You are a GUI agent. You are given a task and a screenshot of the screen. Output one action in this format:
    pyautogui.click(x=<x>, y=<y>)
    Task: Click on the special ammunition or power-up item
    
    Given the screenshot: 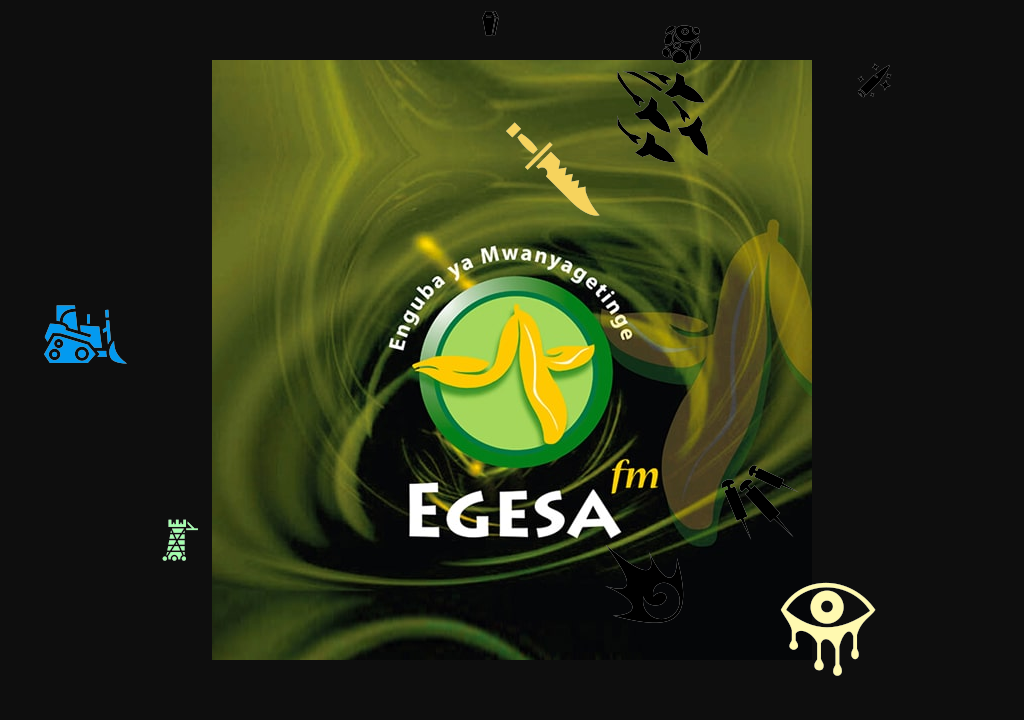 What is the action you would take?
    pyautogui.click(x=874, y=81)
    